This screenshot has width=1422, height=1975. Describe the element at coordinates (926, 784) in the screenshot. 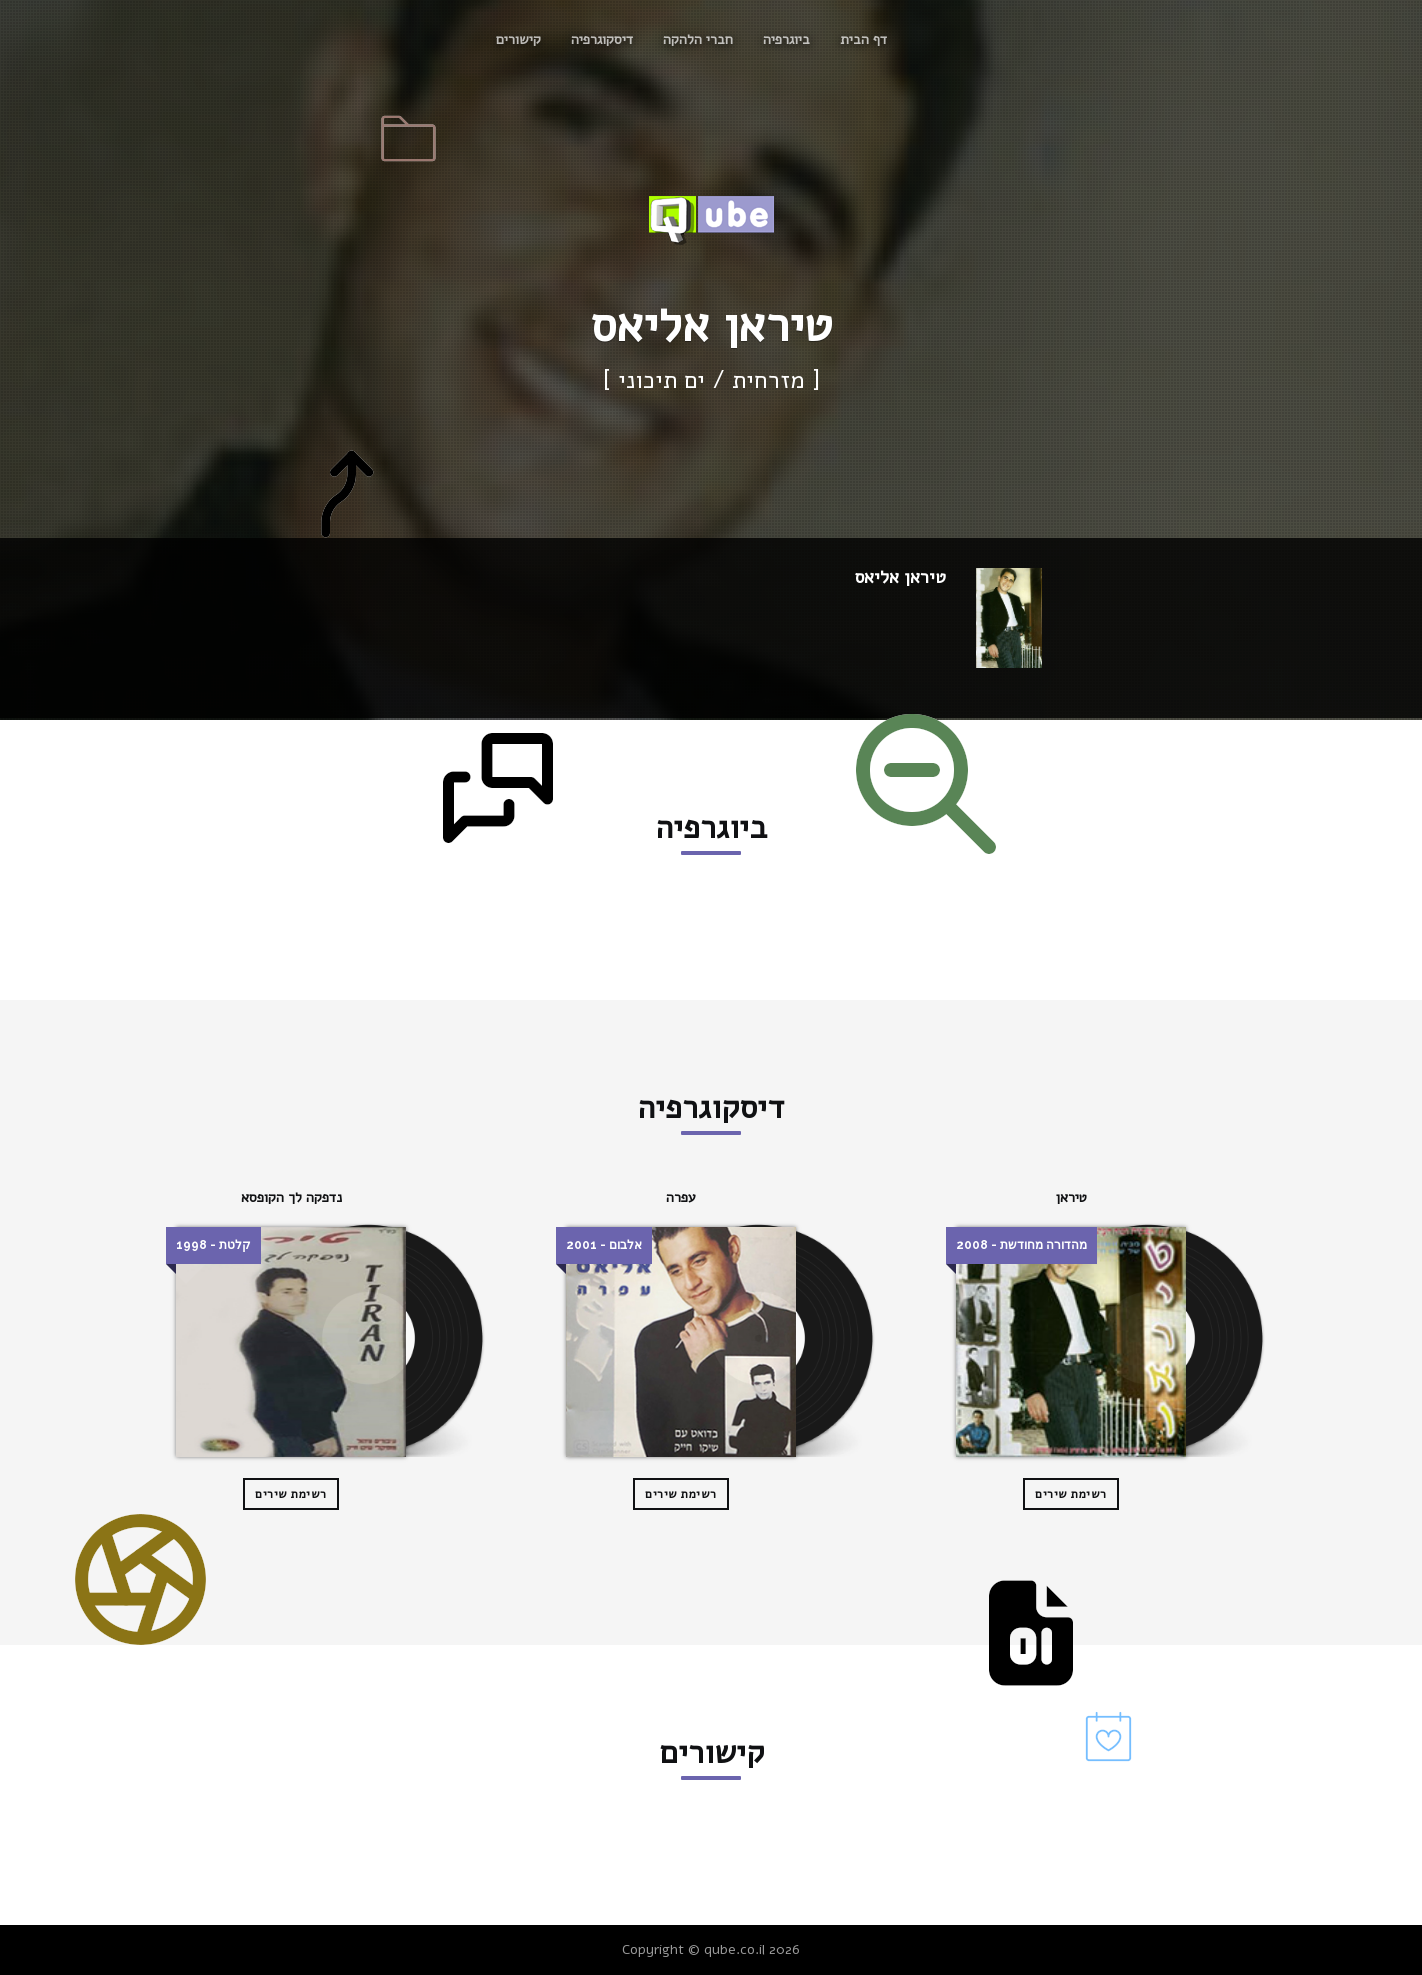

I see `zoom out to see more content` at that location.